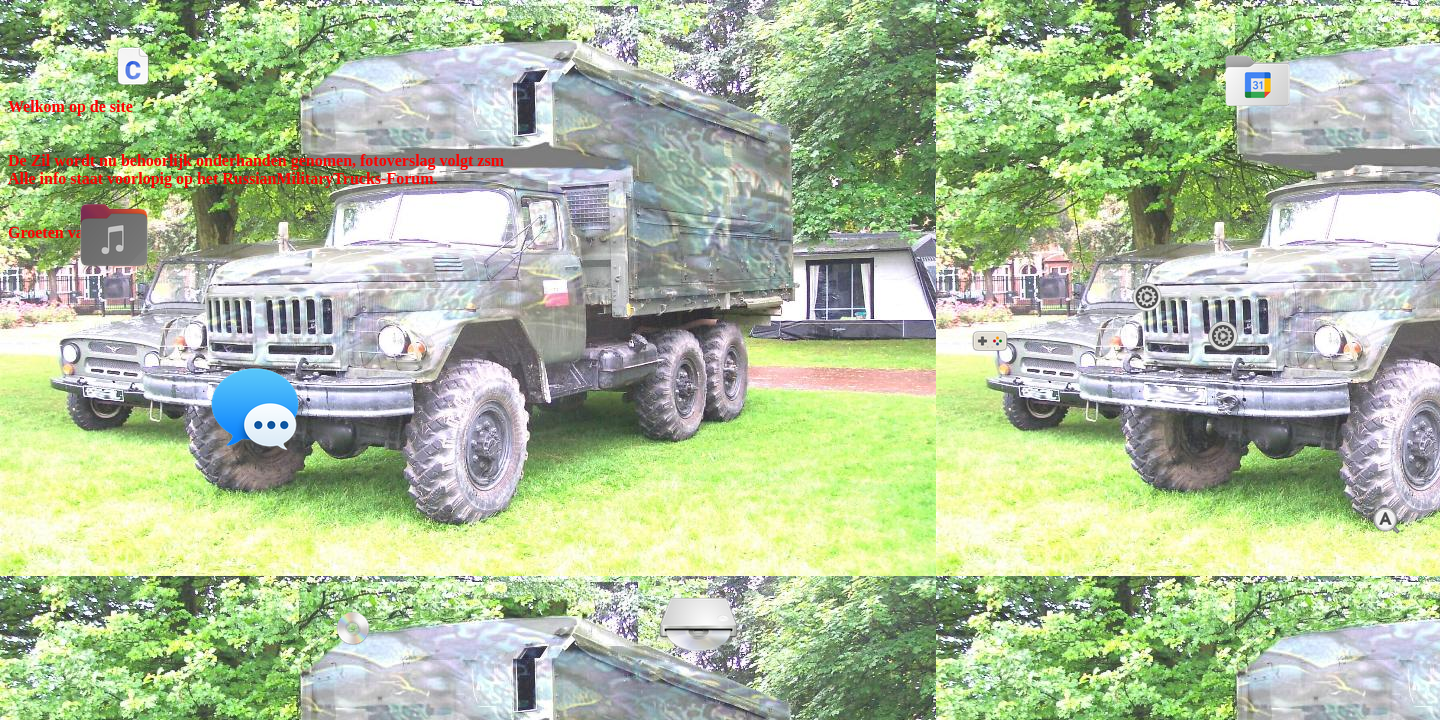  Describe the element at coordinates (255, 408) in the screenshot. I see `open messages preferences or settings` at that location.